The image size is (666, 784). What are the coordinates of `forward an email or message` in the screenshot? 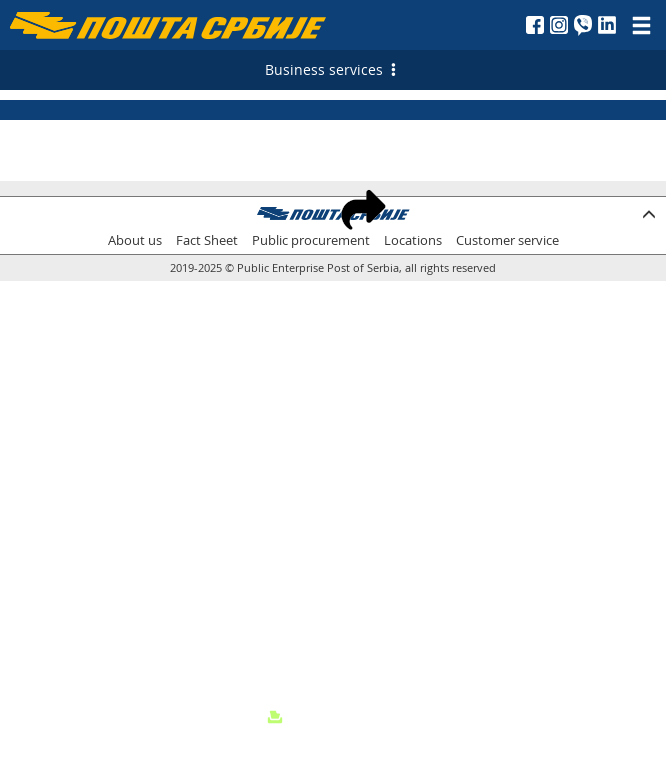 It's located at (363, 210).